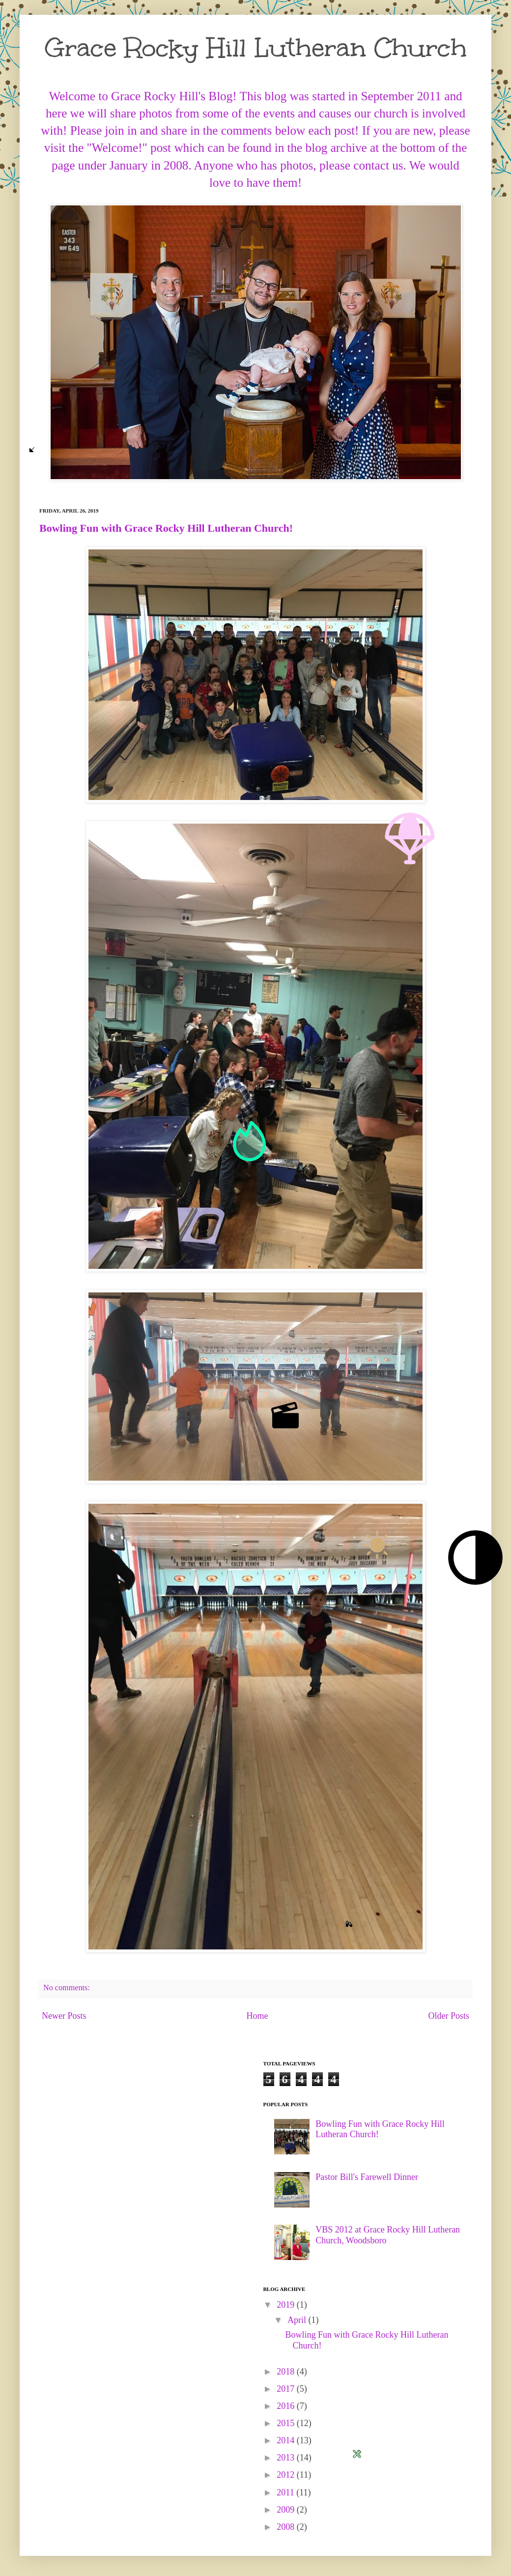  What do you see at coordinates (249, 1142) in the screenshot?
I see `indicates trending or popular content` at bounding box center [249, 1142].